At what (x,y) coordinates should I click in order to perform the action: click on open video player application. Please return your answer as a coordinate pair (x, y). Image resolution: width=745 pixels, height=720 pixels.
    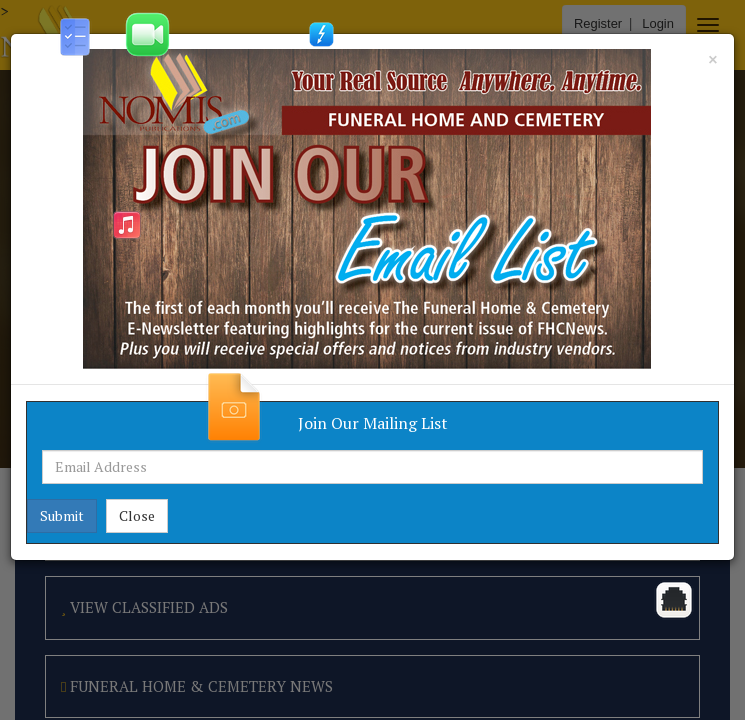
    Looking at the image, I should click on (147, 34).